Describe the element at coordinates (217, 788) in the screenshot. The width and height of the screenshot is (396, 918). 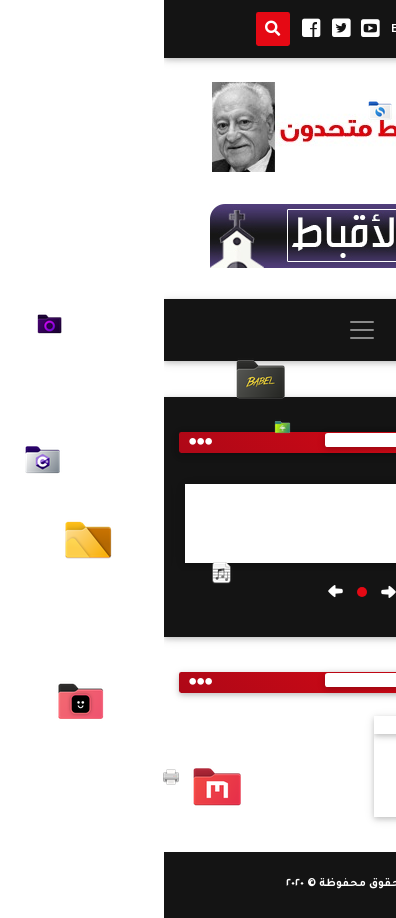
I see `folder containing Quixel Megascans assets` at that location.